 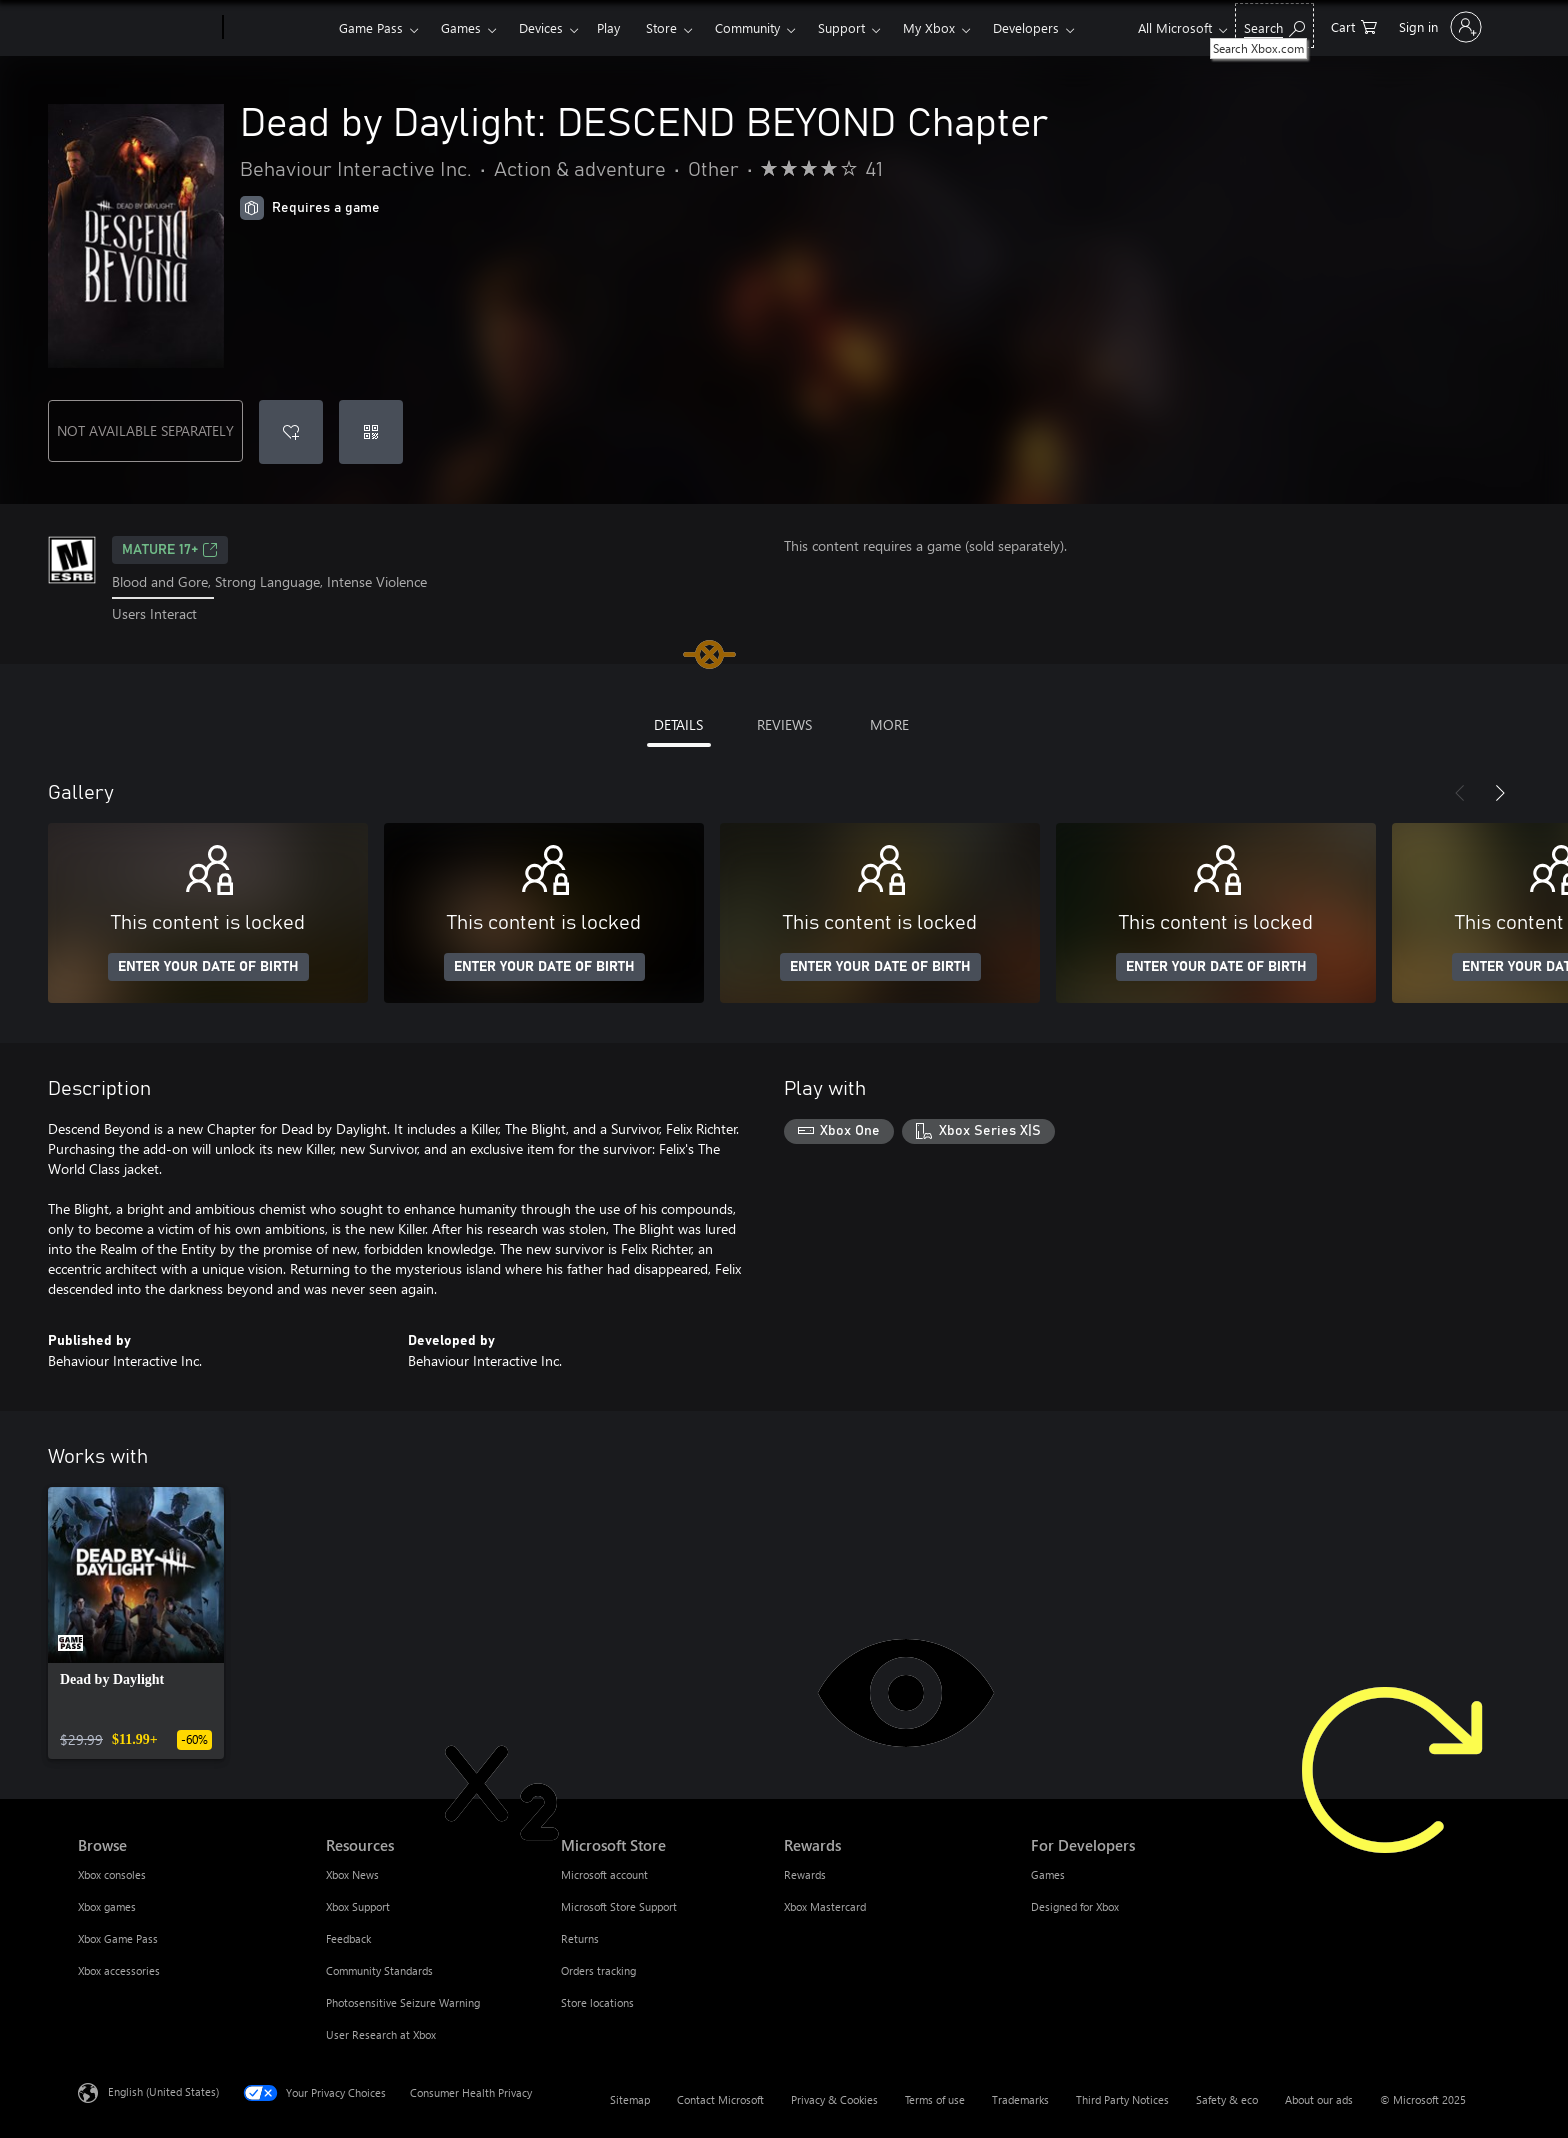 I want to click on show hidden content, so click(x=906, y=1693).